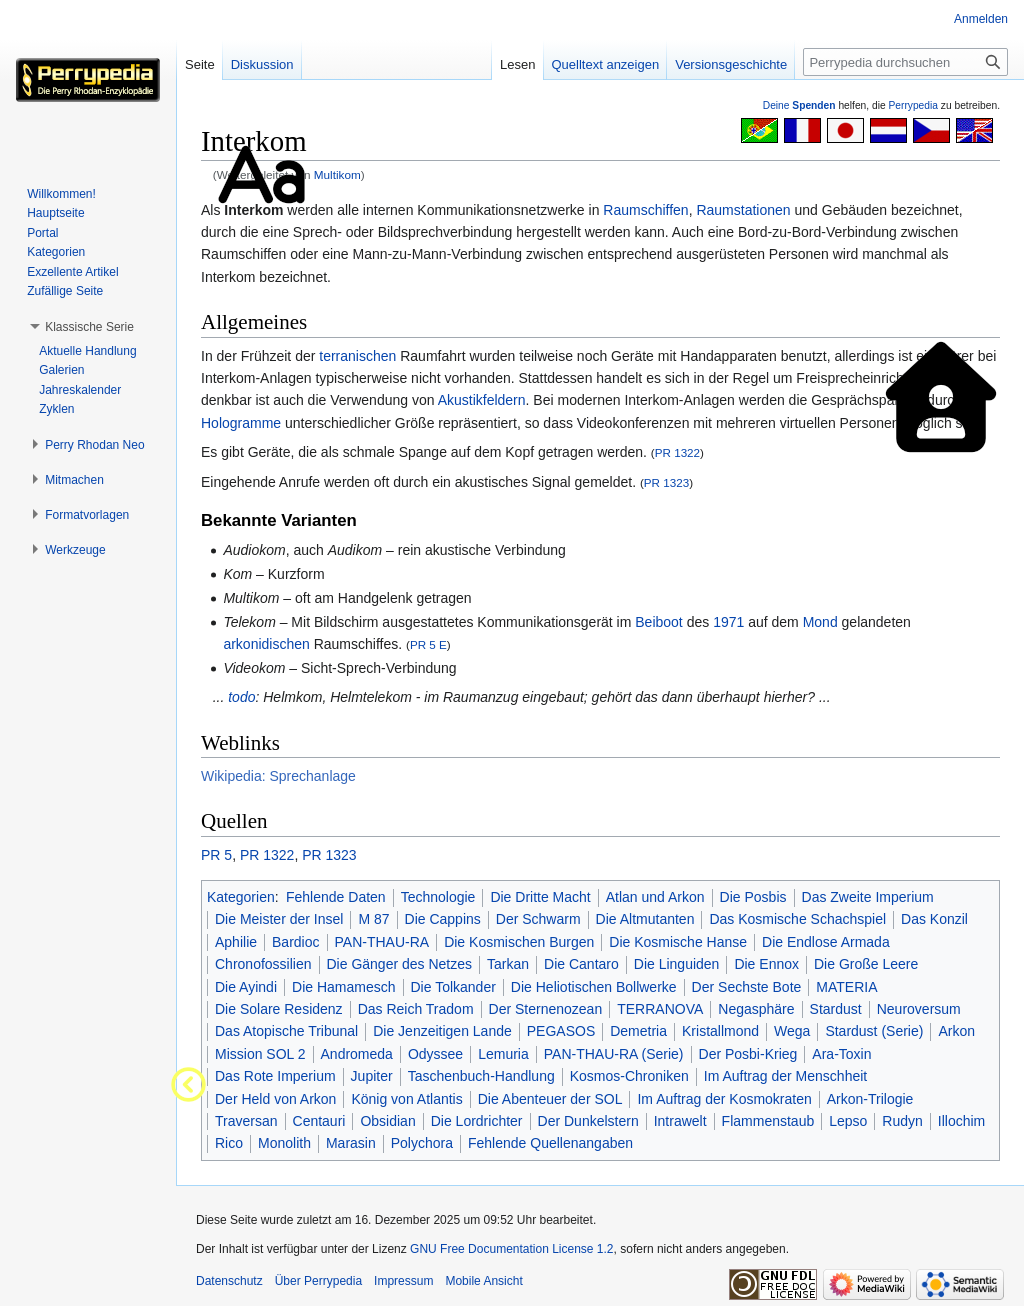 This screenshot has width=1024, height=1306. I want to click on view your home profile, so click(941, 397).